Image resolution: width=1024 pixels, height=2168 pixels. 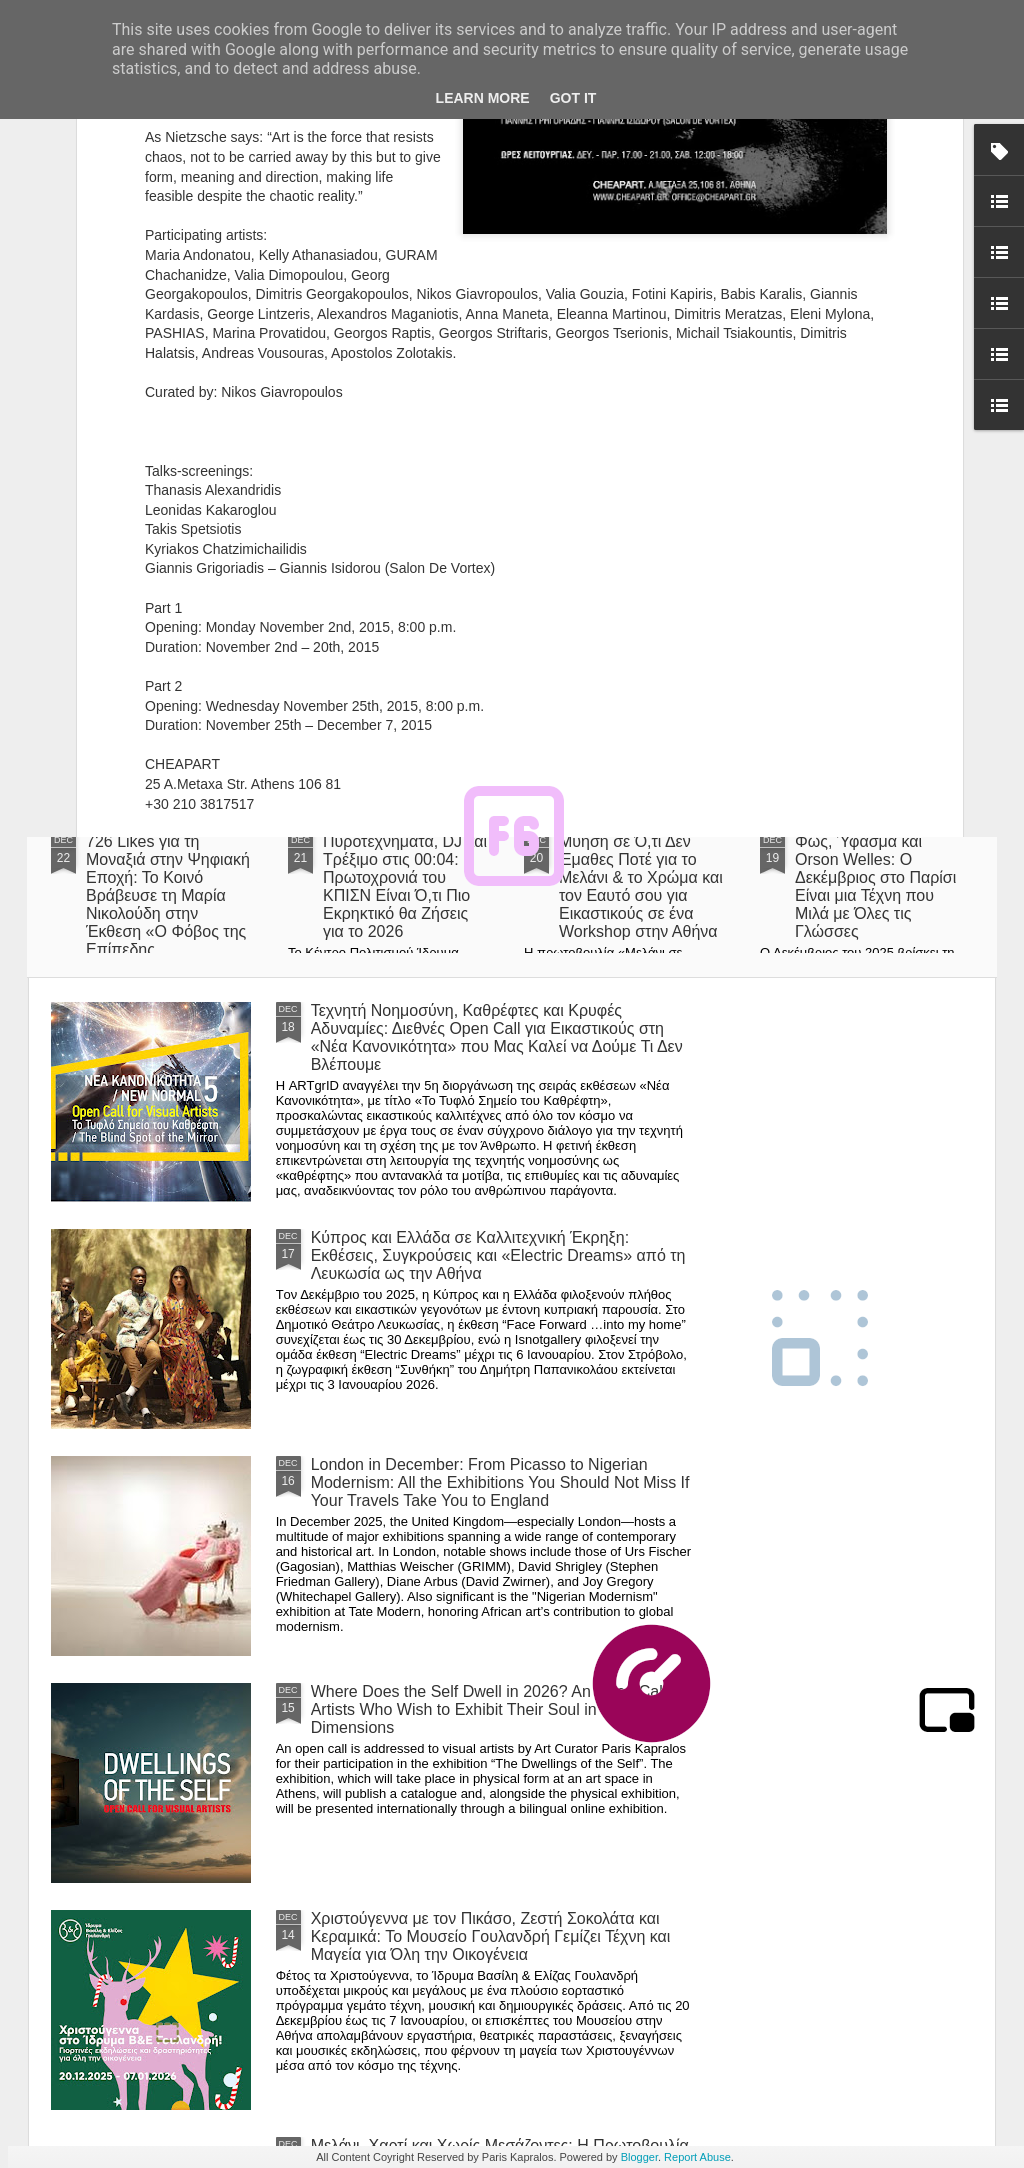 I want to click on enable picture-in-picture mode, so click(x=947, y=1710).